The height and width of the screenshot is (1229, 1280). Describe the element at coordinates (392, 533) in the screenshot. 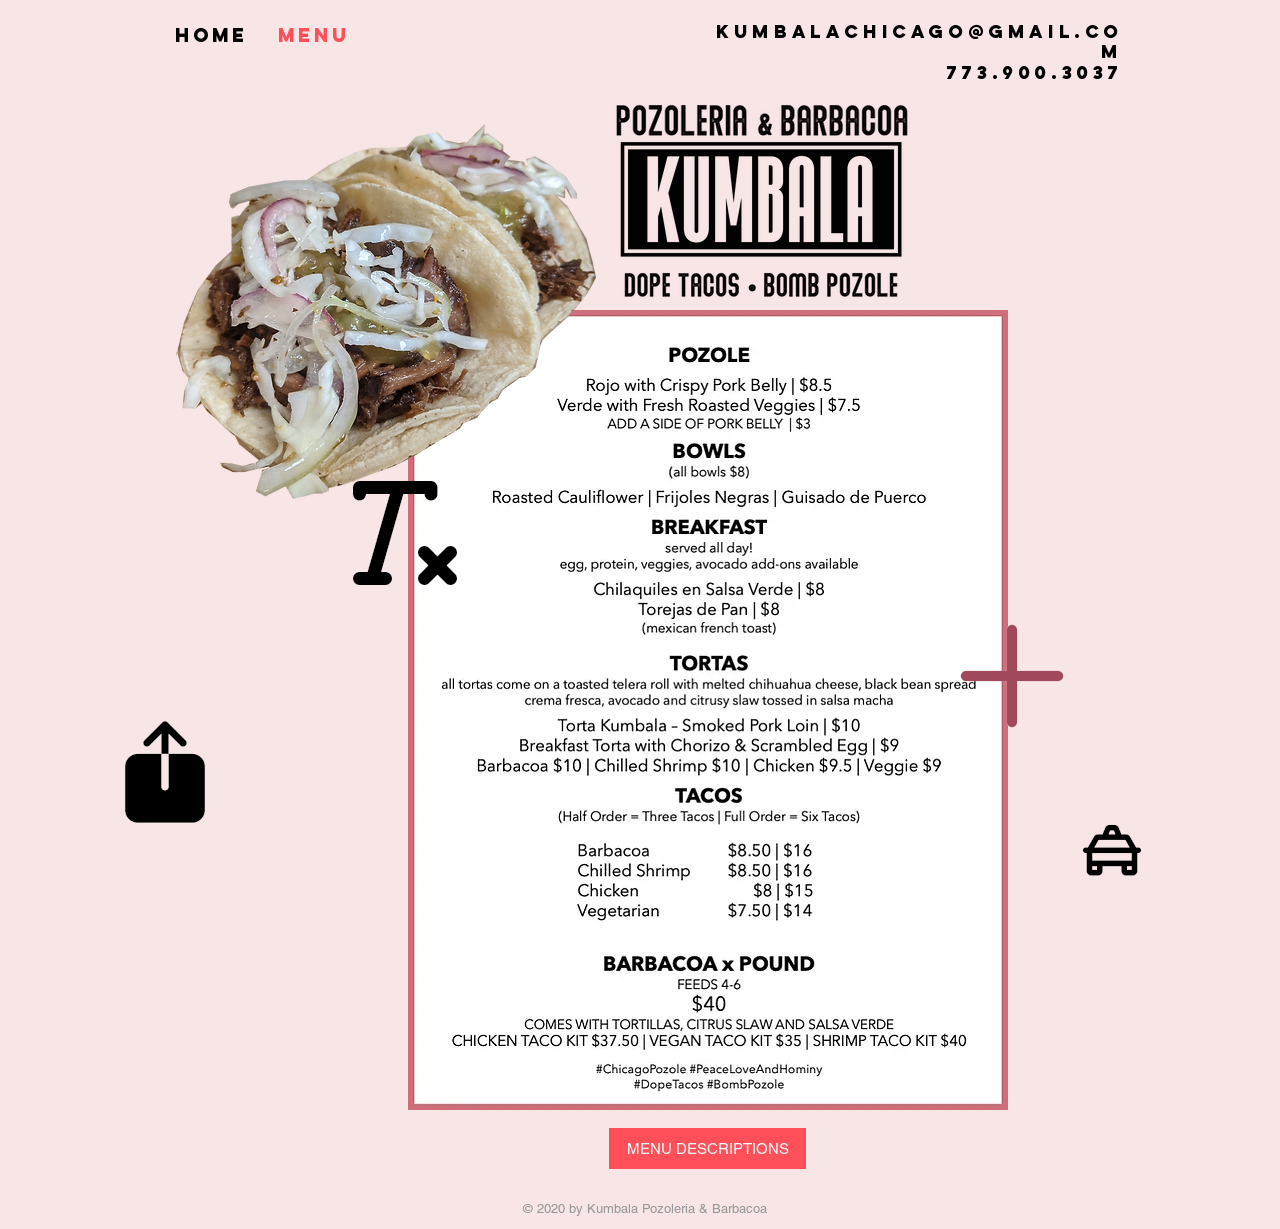

I see `clear text formatting` at that location.